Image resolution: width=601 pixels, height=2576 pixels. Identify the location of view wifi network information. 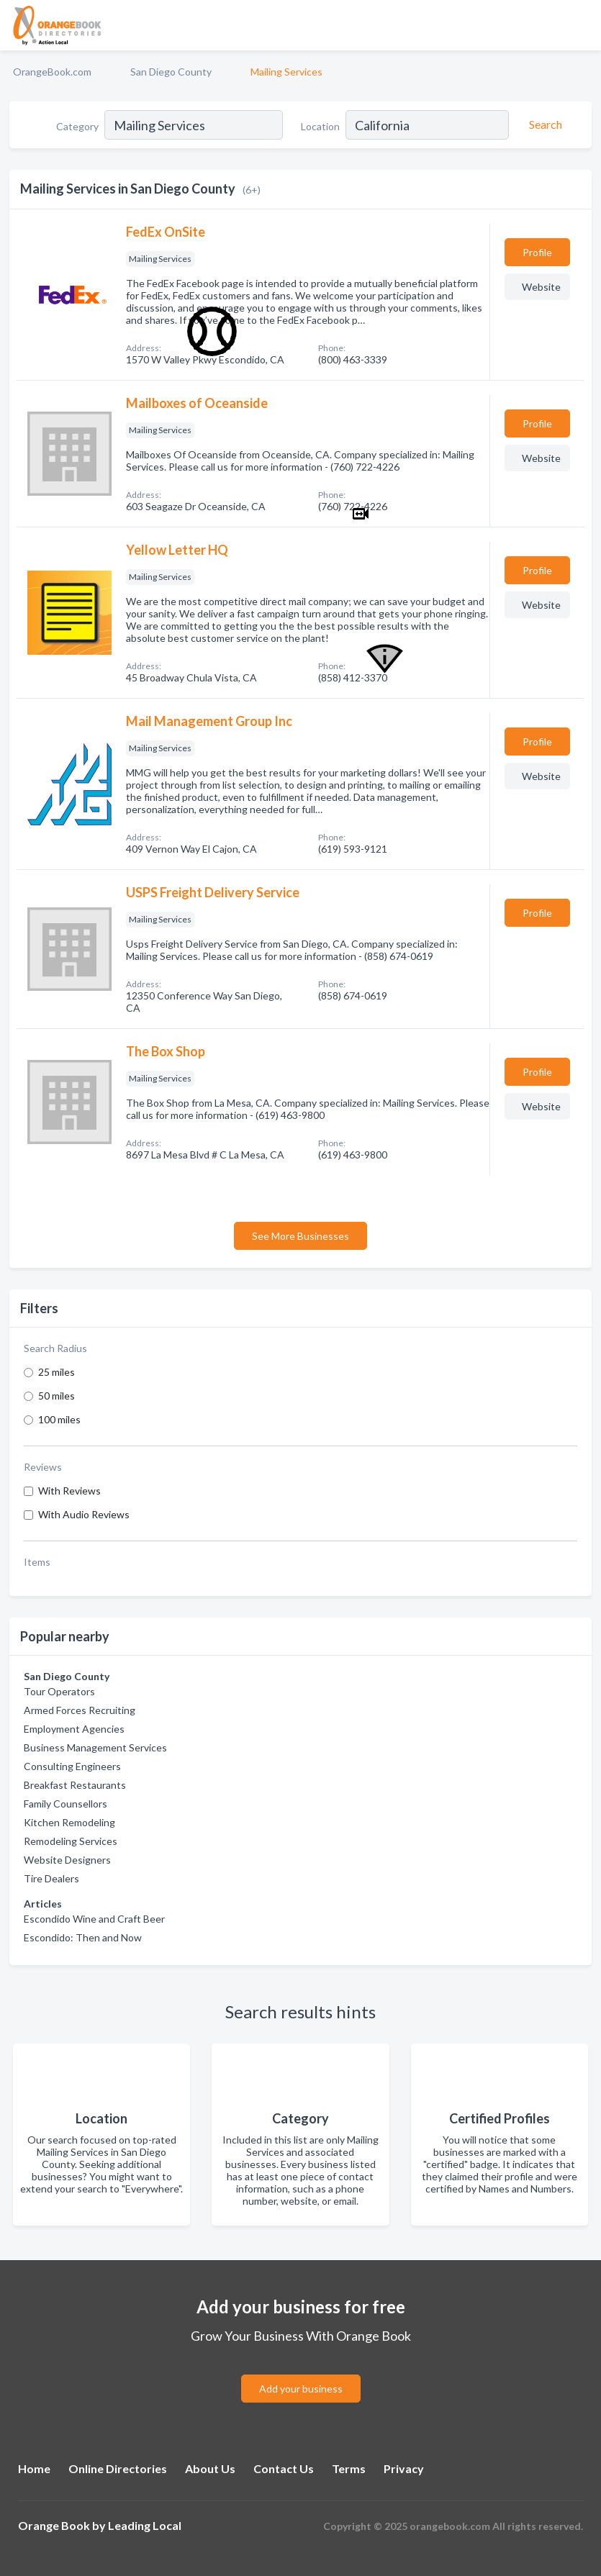
(384, 658).